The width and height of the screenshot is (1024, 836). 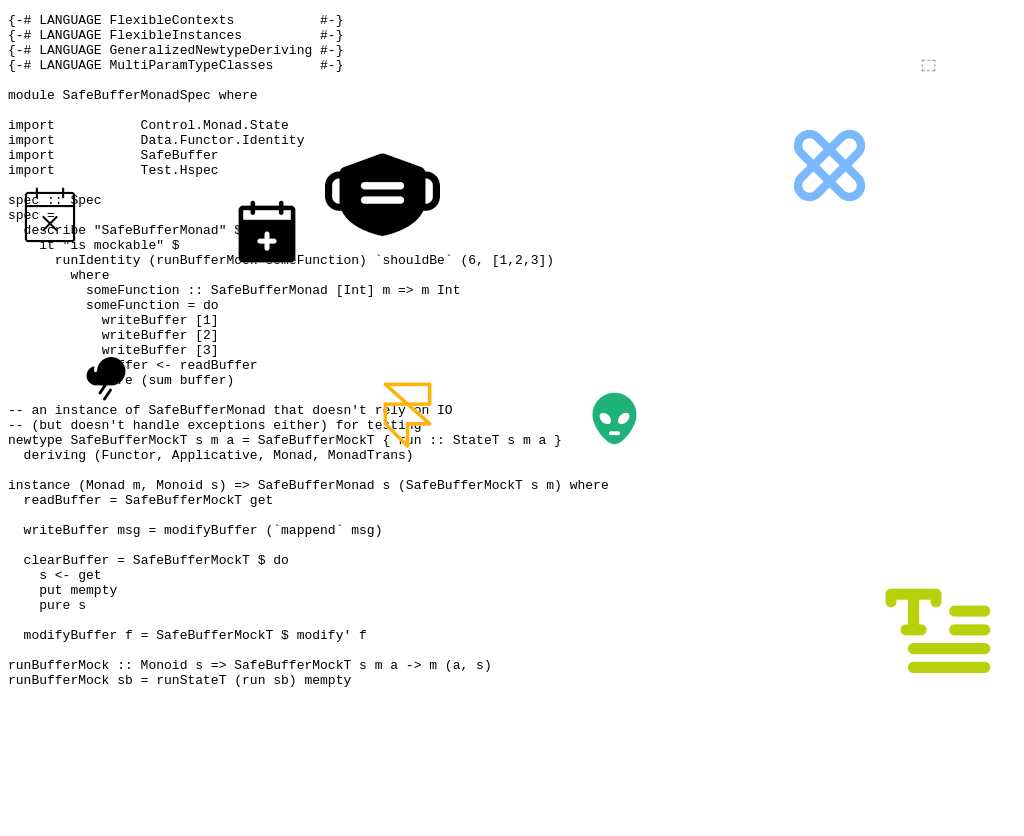 I want to click on cancel or delete an event, so click(x=50, y=217).